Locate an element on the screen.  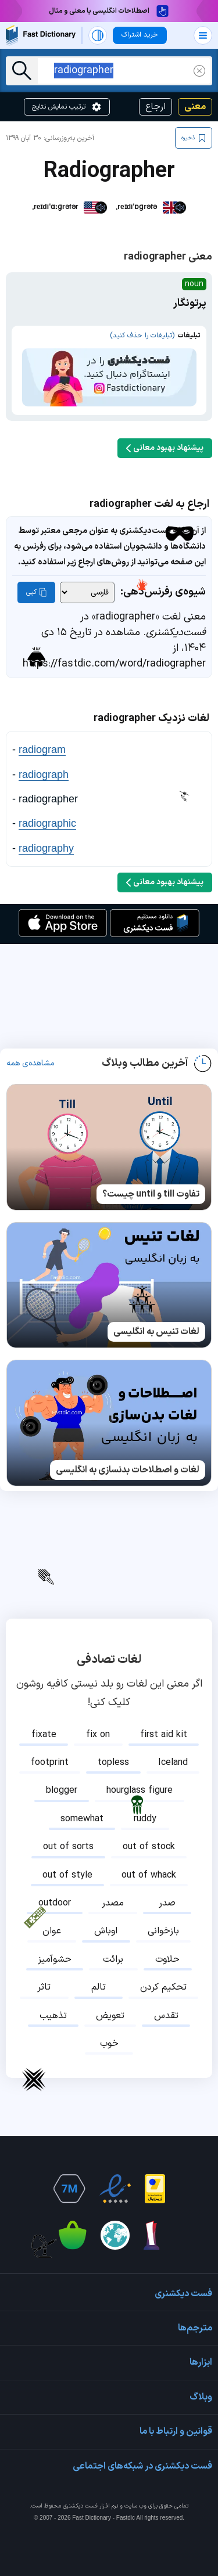
flying fox or zipline activity icon is located at coordinates (184, 797).